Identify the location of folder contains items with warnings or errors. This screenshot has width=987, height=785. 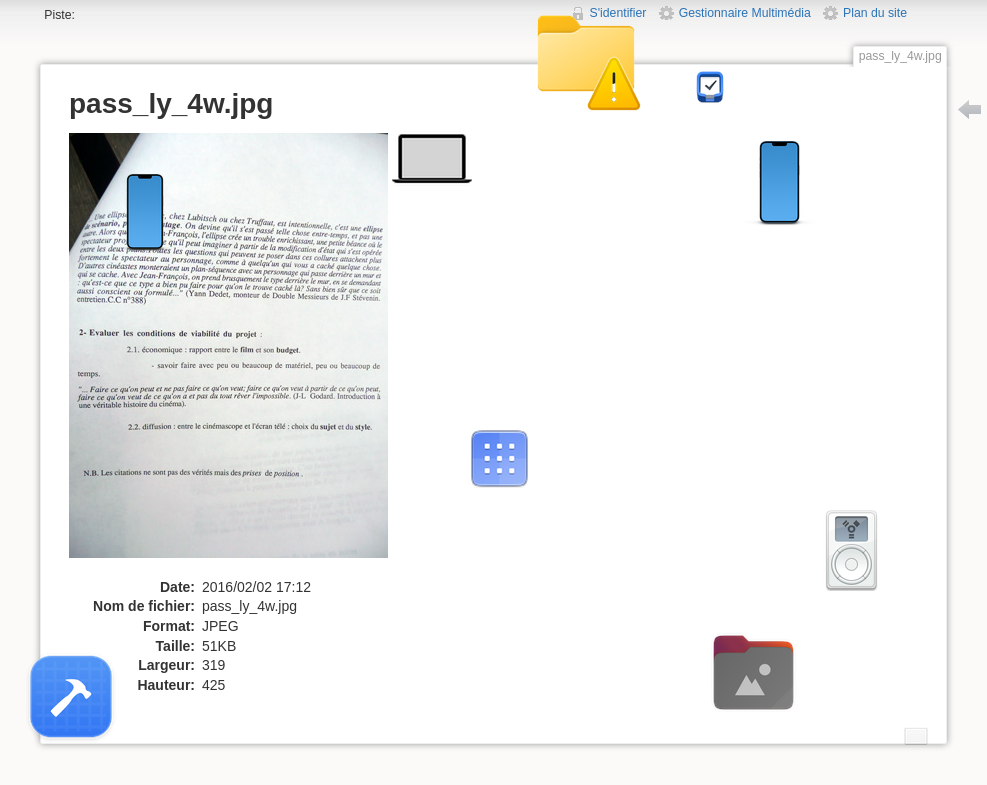
(586, 56).